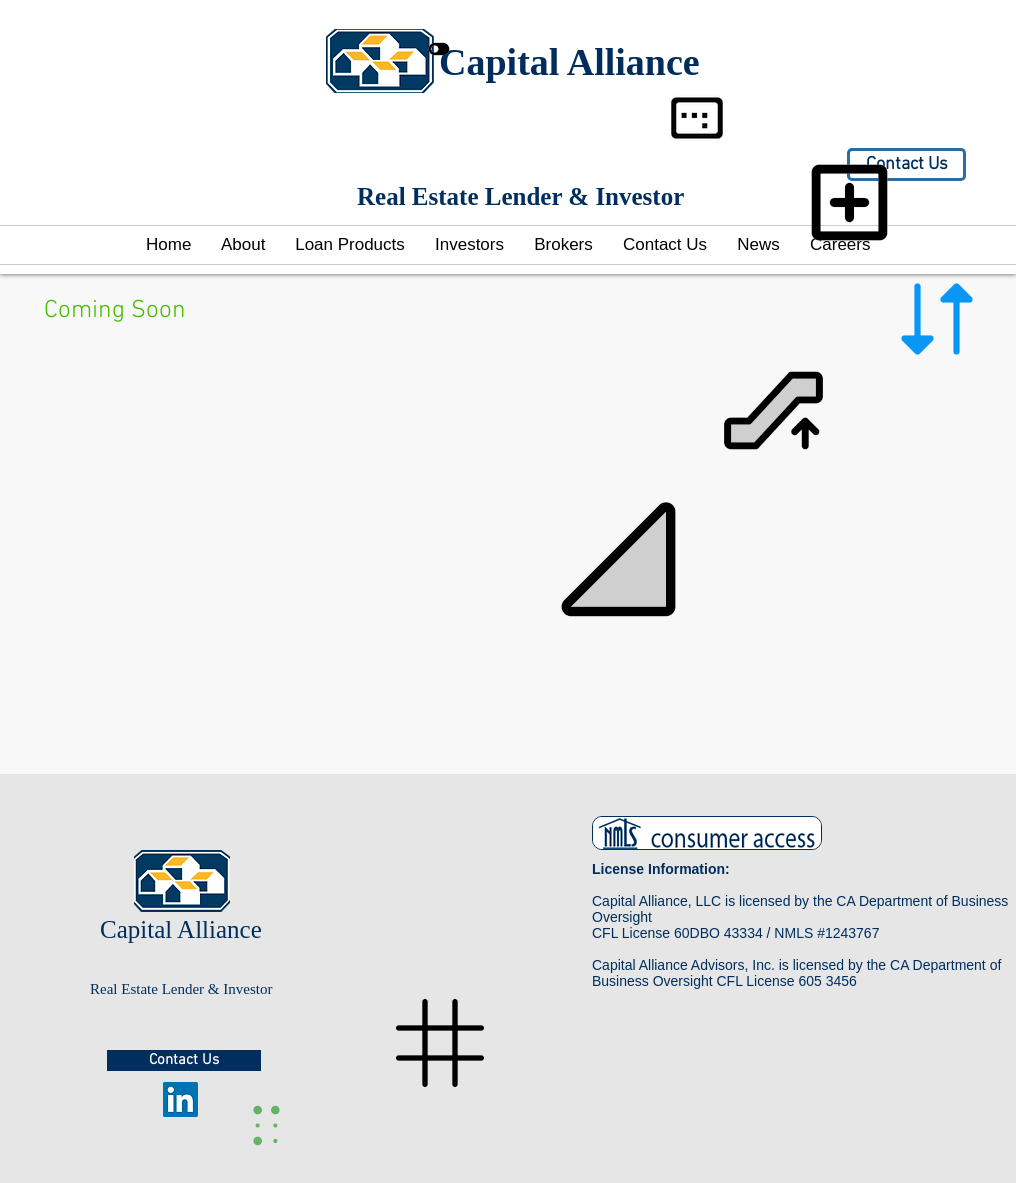 The image size is (1016, 1183). What do you see at coordinates (937, 319) in the screenshot?
I see `sort items in ascending or descending order` at bounding box center [937, 319].